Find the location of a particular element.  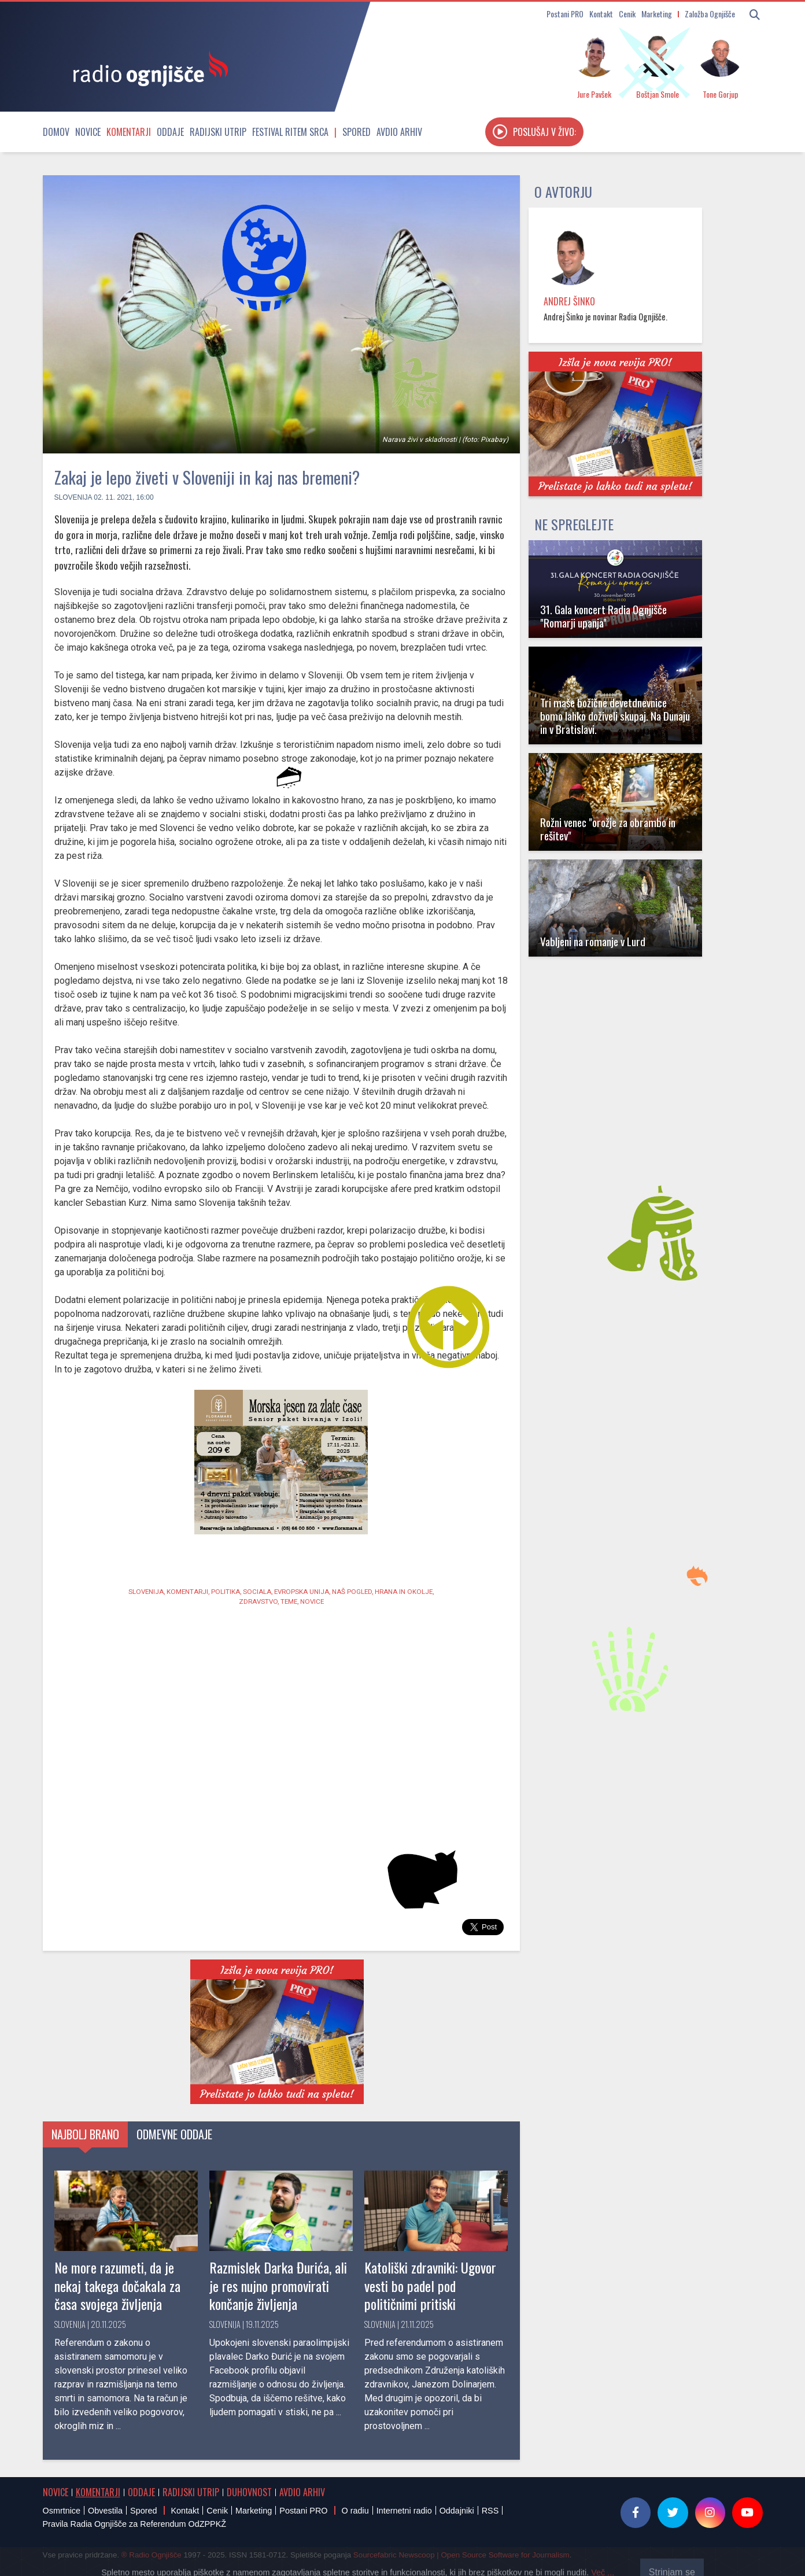

access halloween or spooky themed content is located at coordinates (416, 383).